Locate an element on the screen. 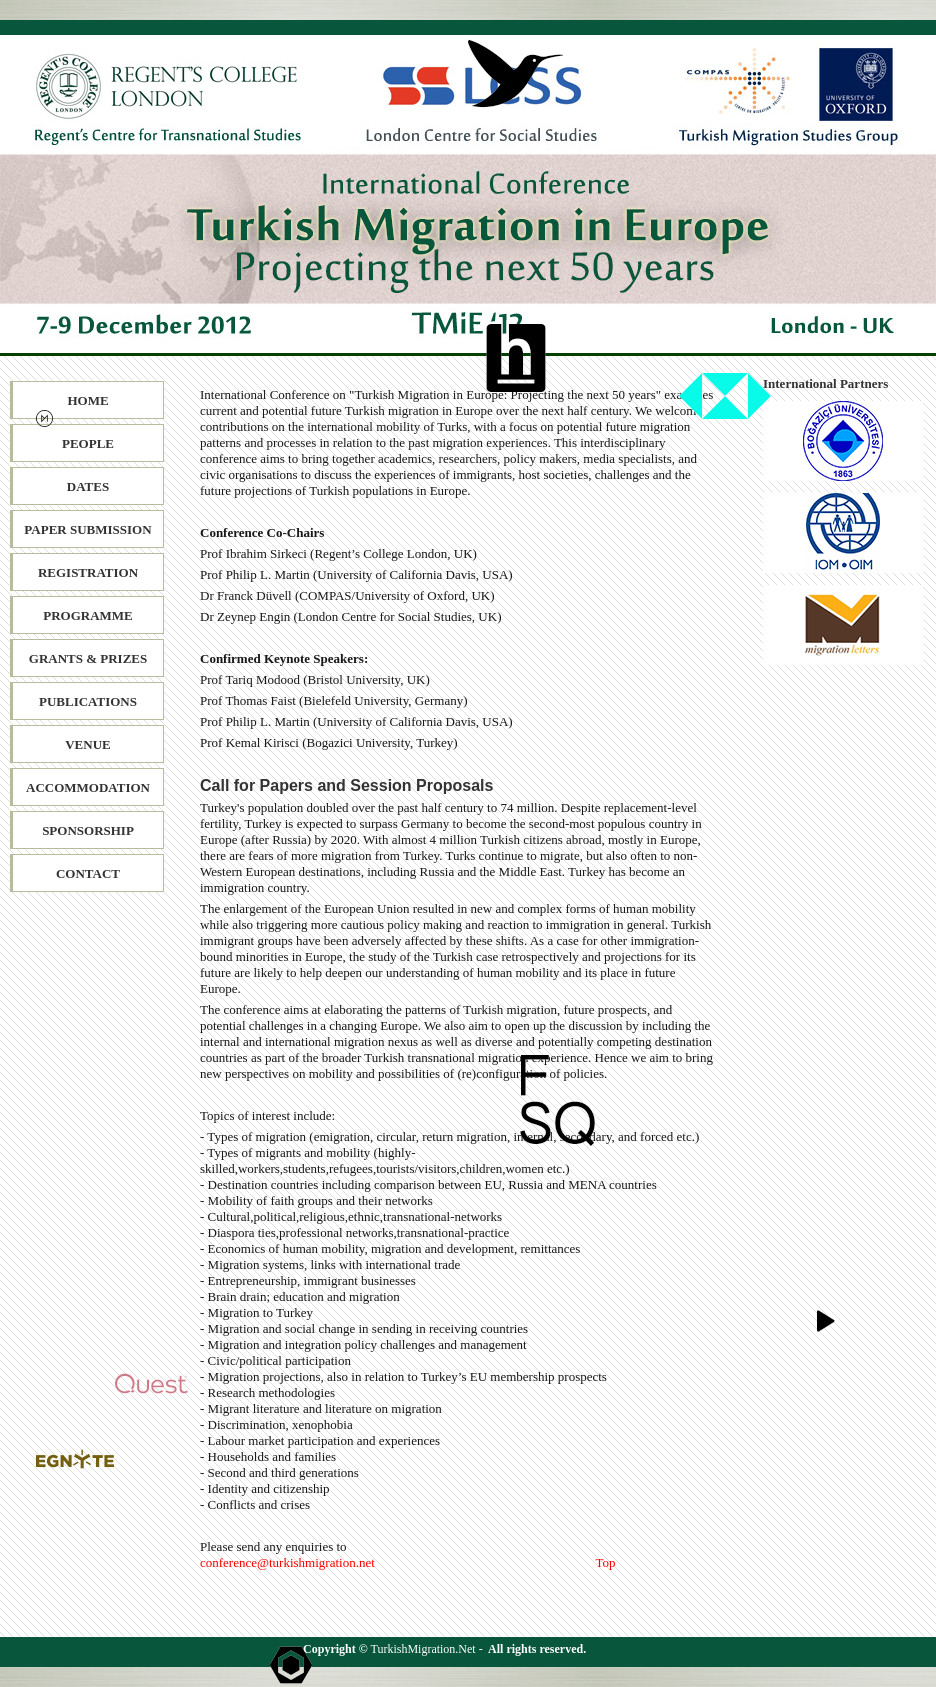 The width and height of the screenshot is (936, 1687). open foursquare app is located at coordinates (557, 1100).